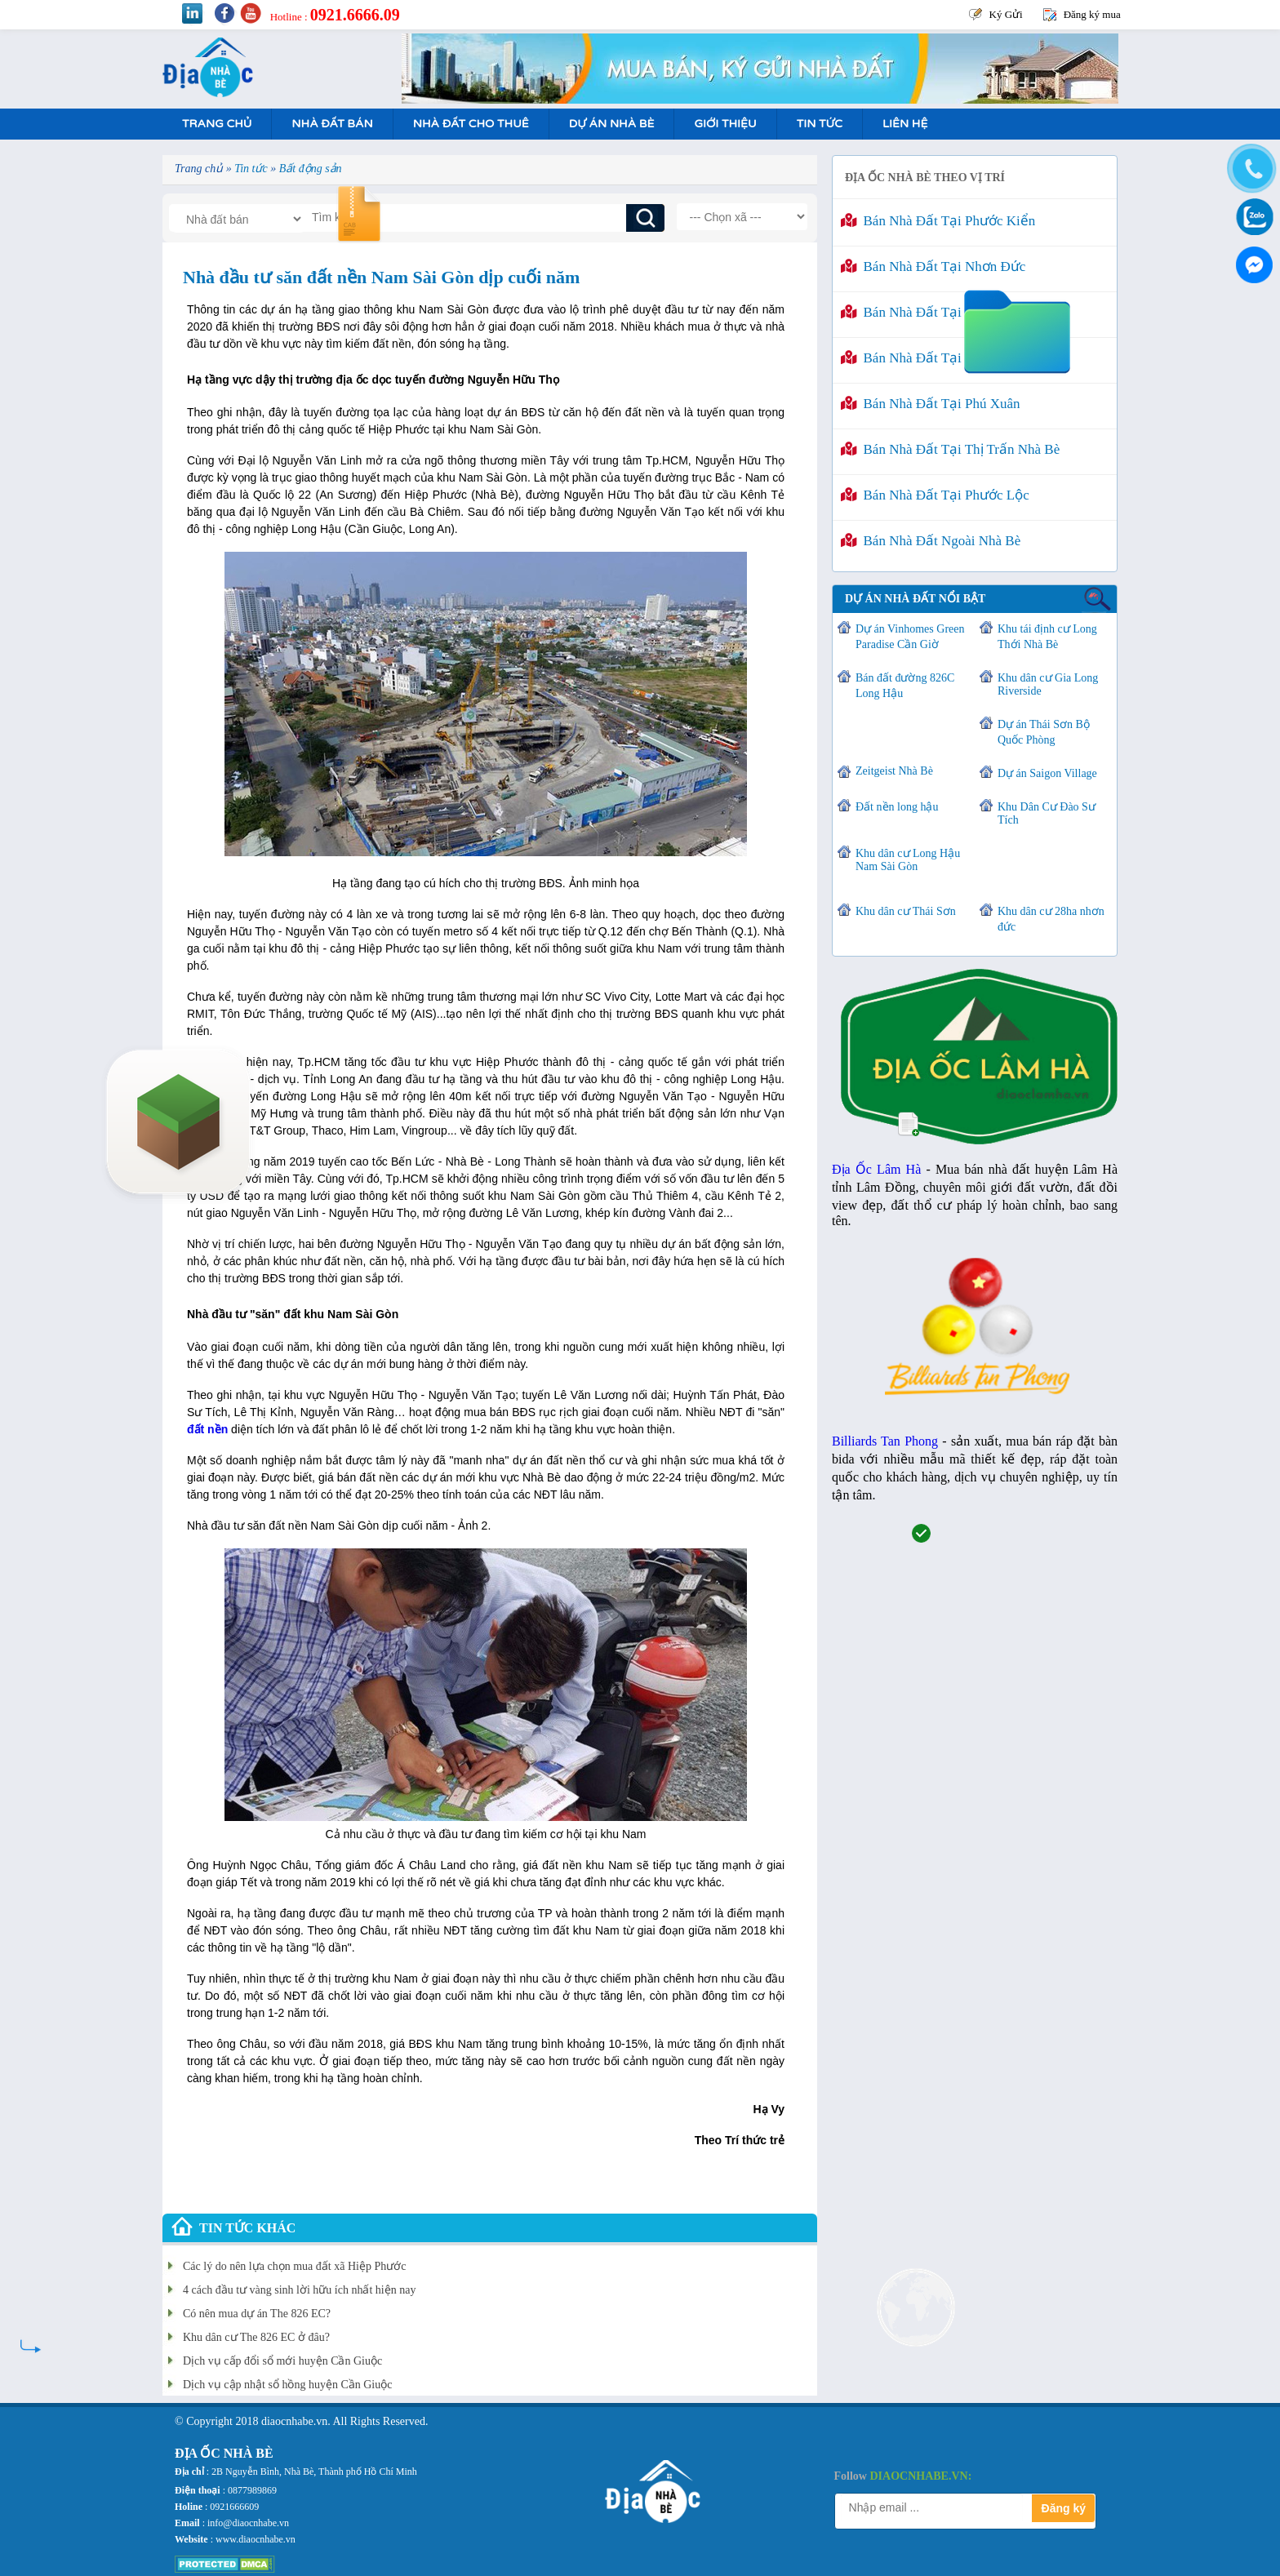 This screenshot has width=1280, height=2576. I want to click on forward this email to another recipient, so click(31, 2345).